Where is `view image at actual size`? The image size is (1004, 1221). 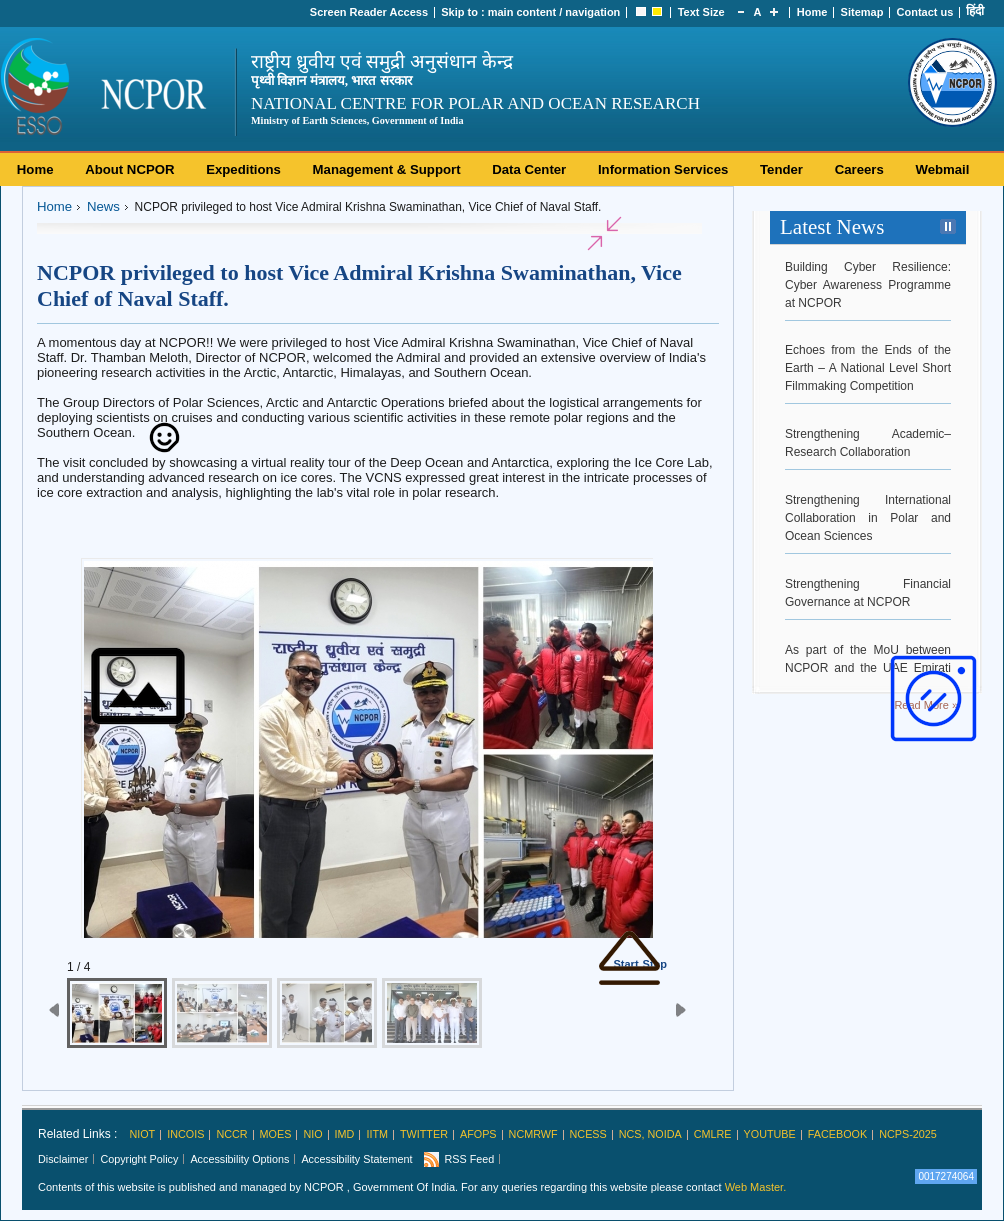 view image at actual size is located at coordinates (138, 686).